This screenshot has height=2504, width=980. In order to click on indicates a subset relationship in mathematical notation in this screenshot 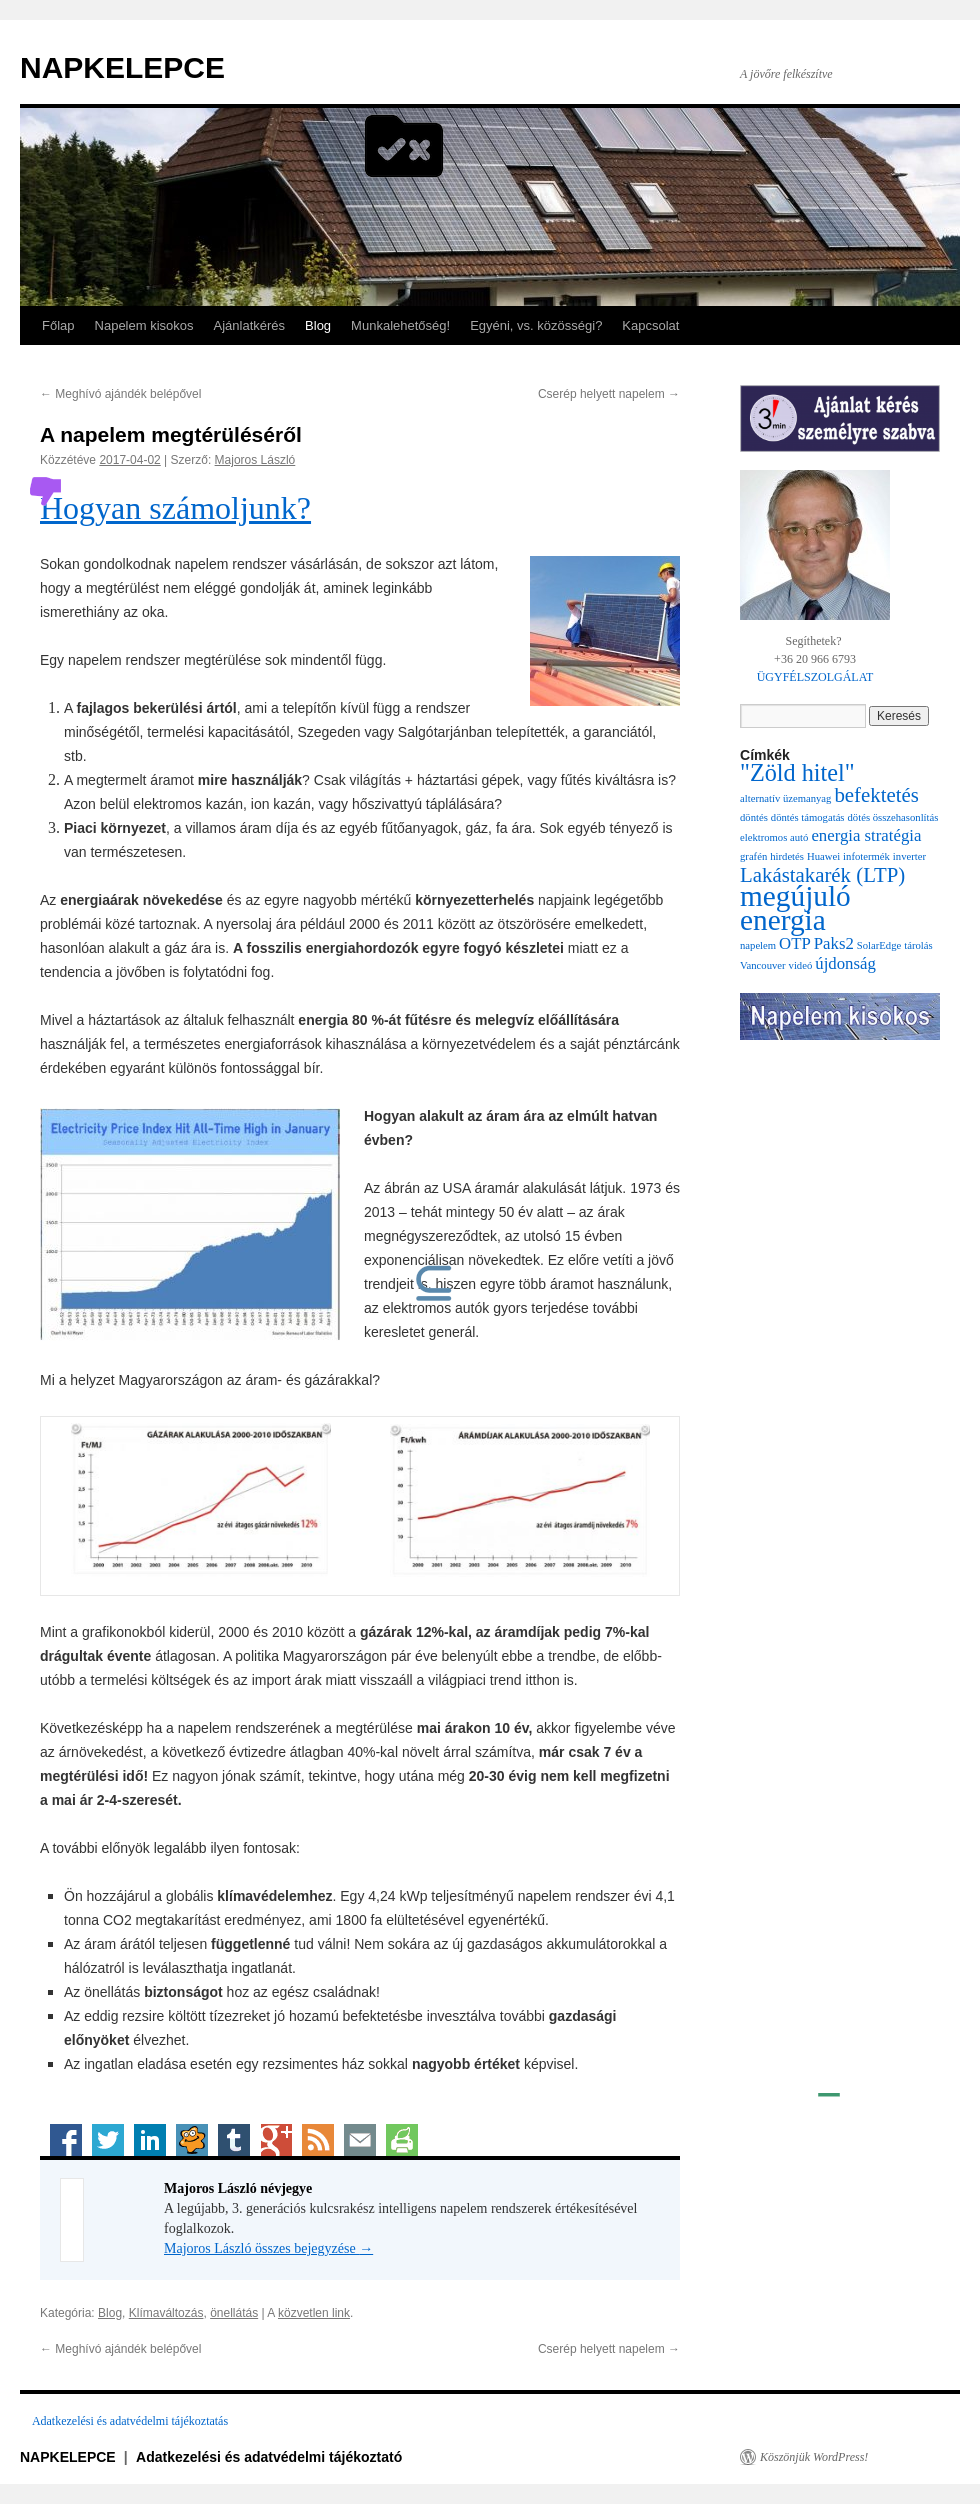, I will do `click(434, 1282)`.